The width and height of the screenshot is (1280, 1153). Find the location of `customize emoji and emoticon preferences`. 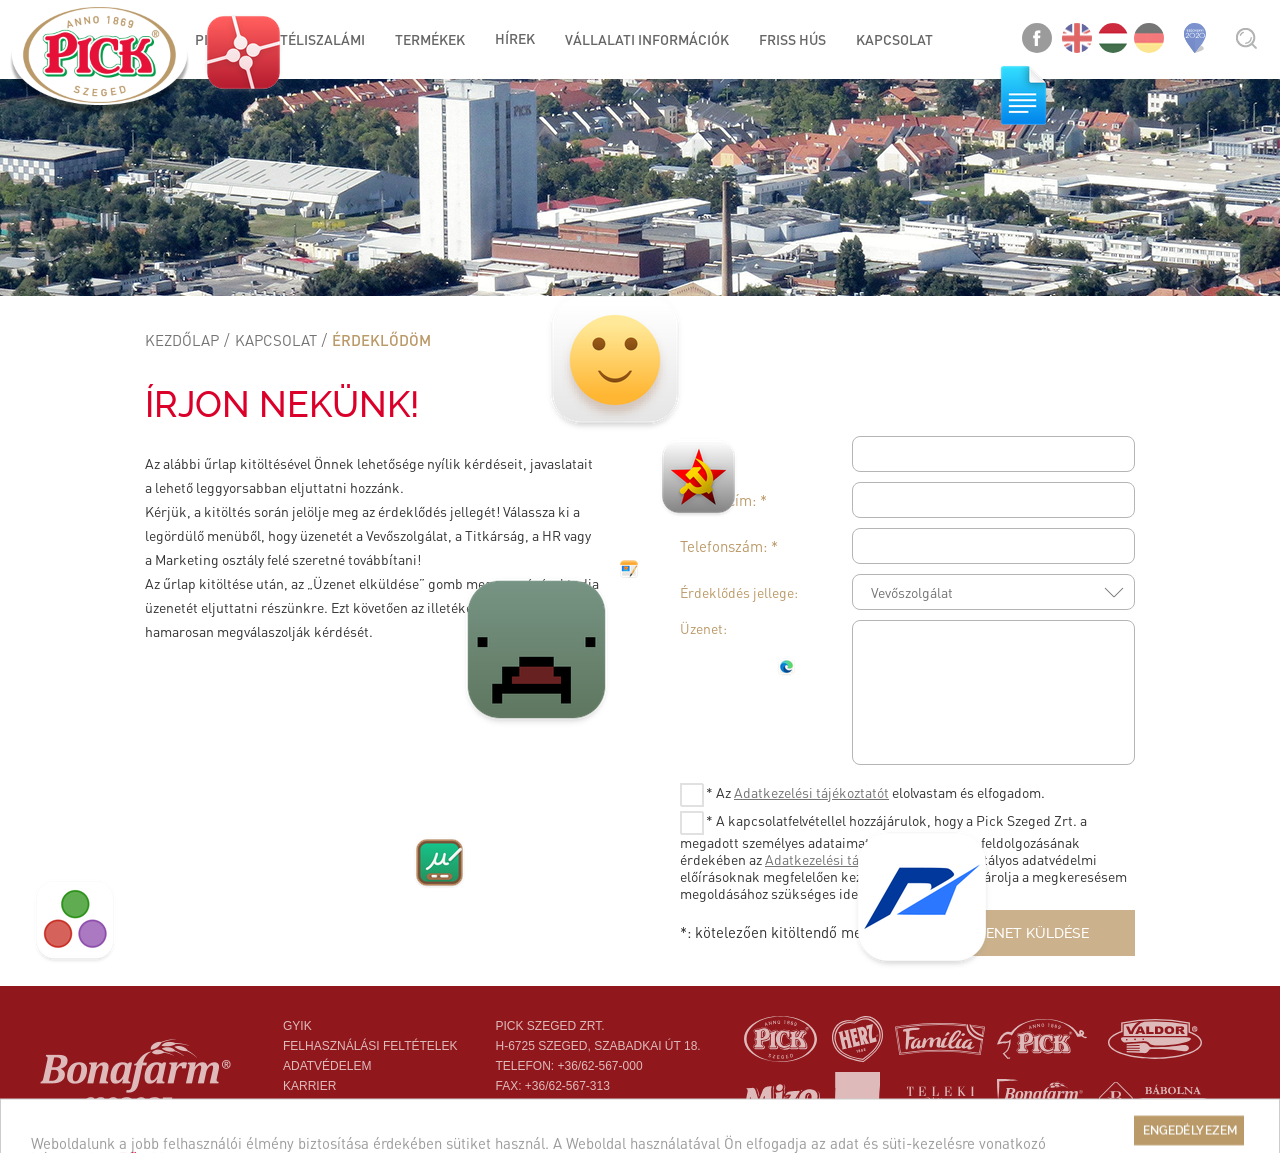

customize emoji and emoticon preferences is located at coordinates (615, 360).